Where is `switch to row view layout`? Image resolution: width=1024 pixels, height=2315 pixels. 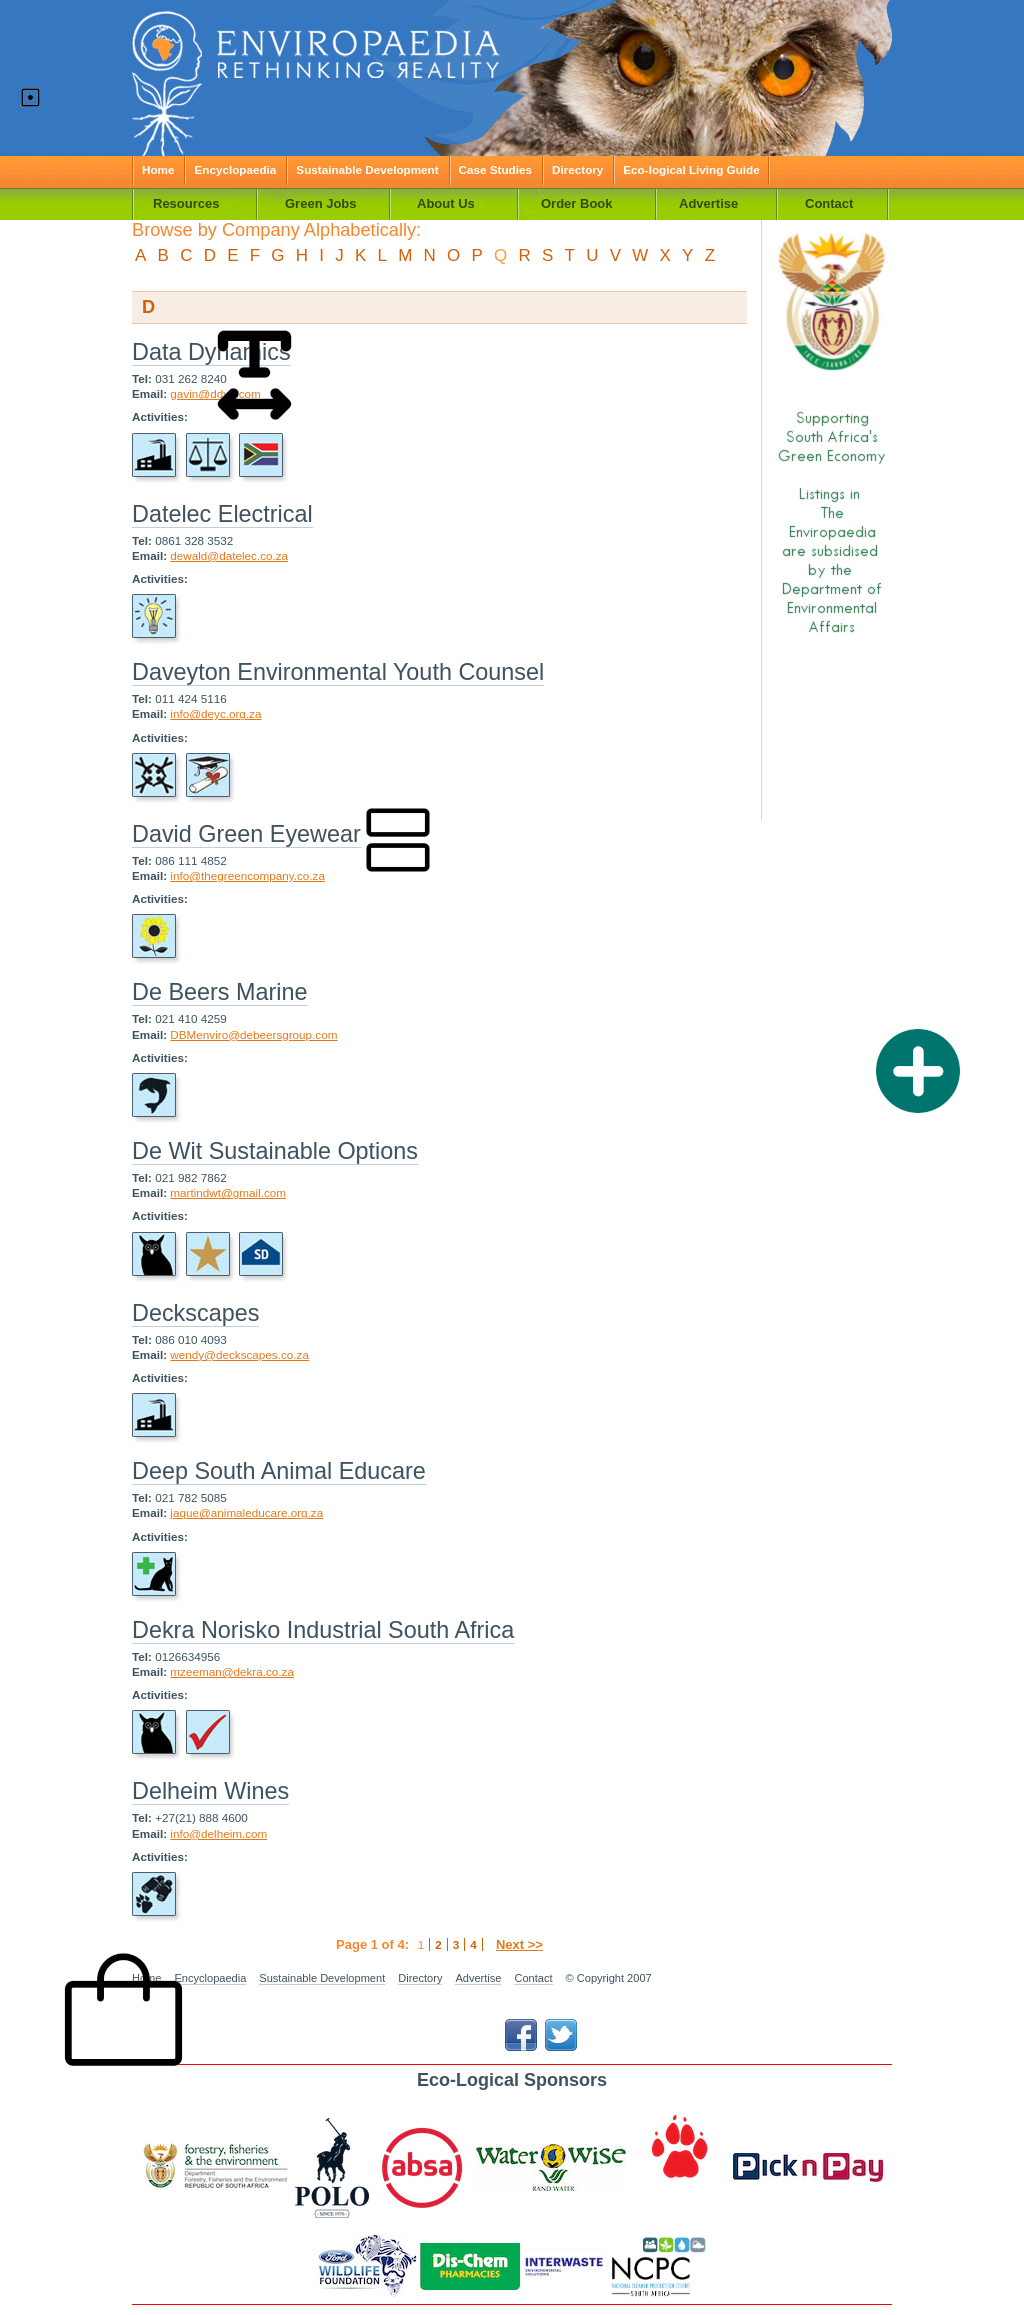
switch to row view layout is located at coordinates (398, 840).